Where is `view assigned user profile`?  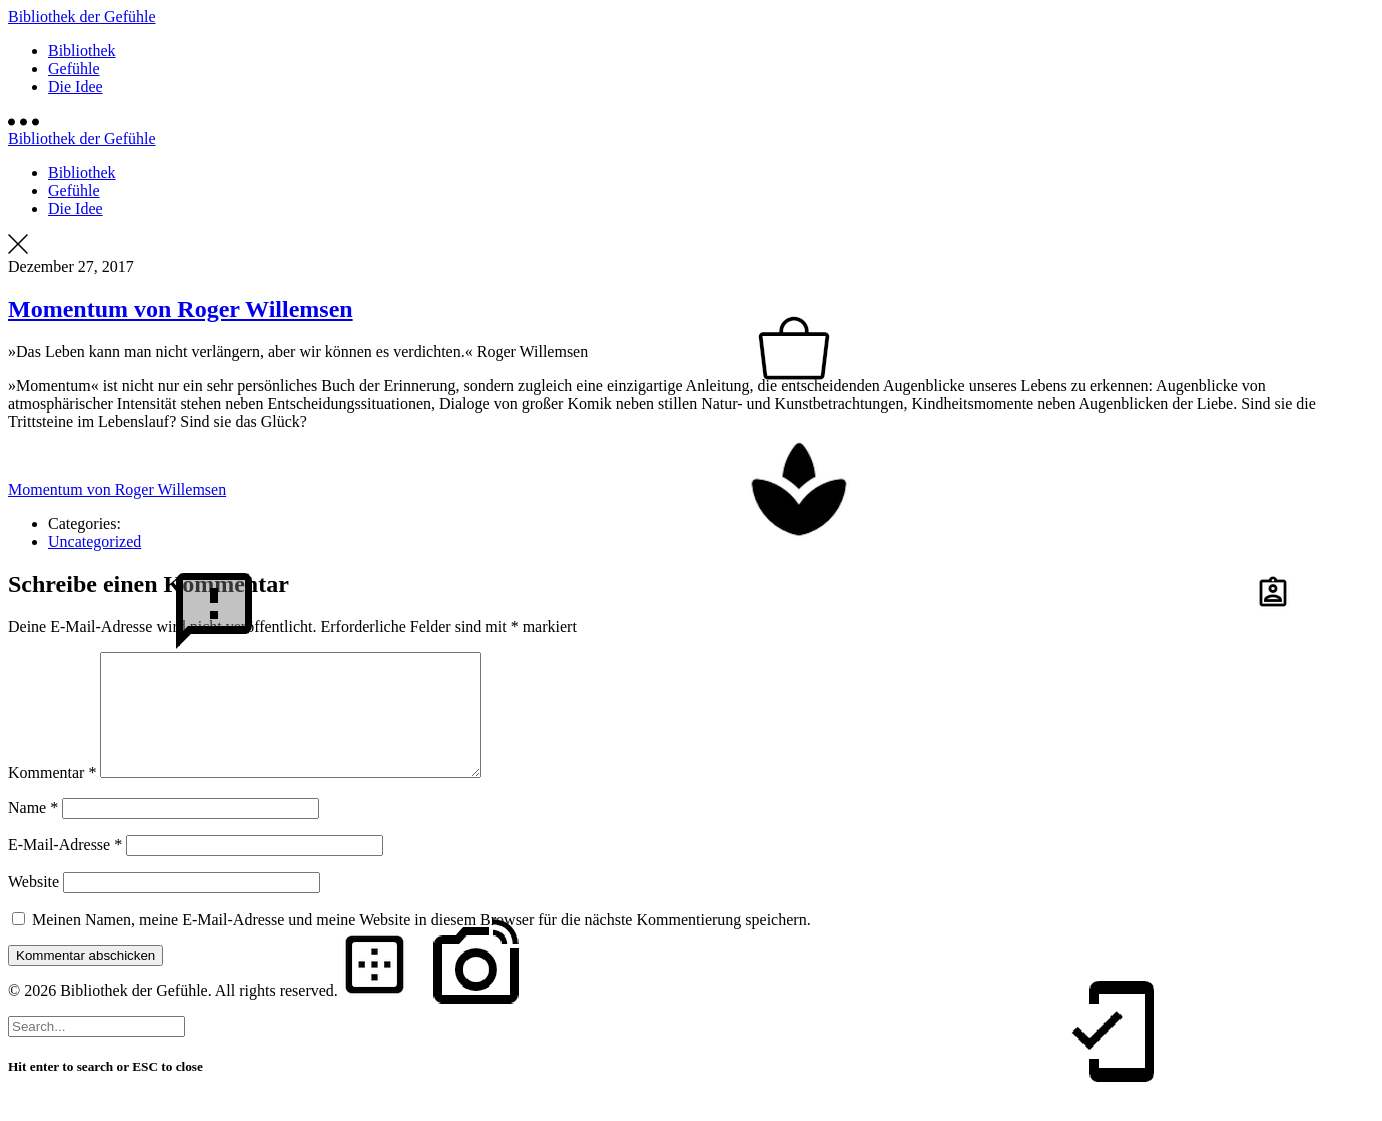 view assigned user profile is located at coordinates (1273, 593).